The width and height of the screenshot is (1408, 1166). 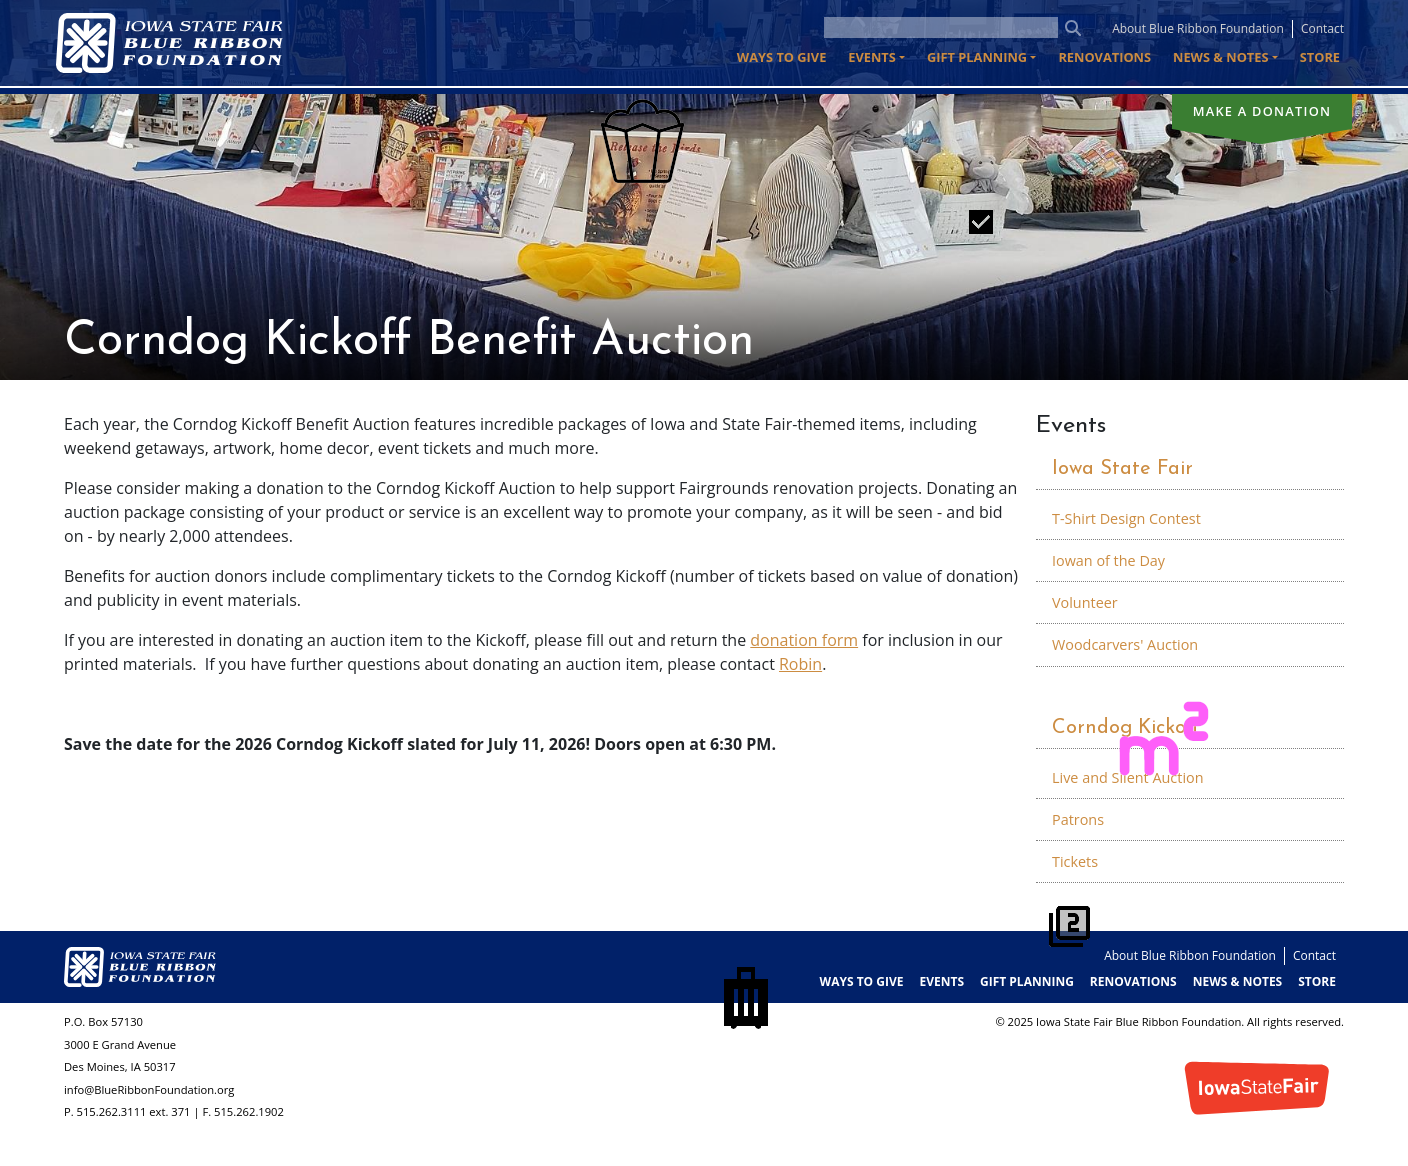 I want to click on indicates 2 items selected or stacked, so click(x=1069, y=926).